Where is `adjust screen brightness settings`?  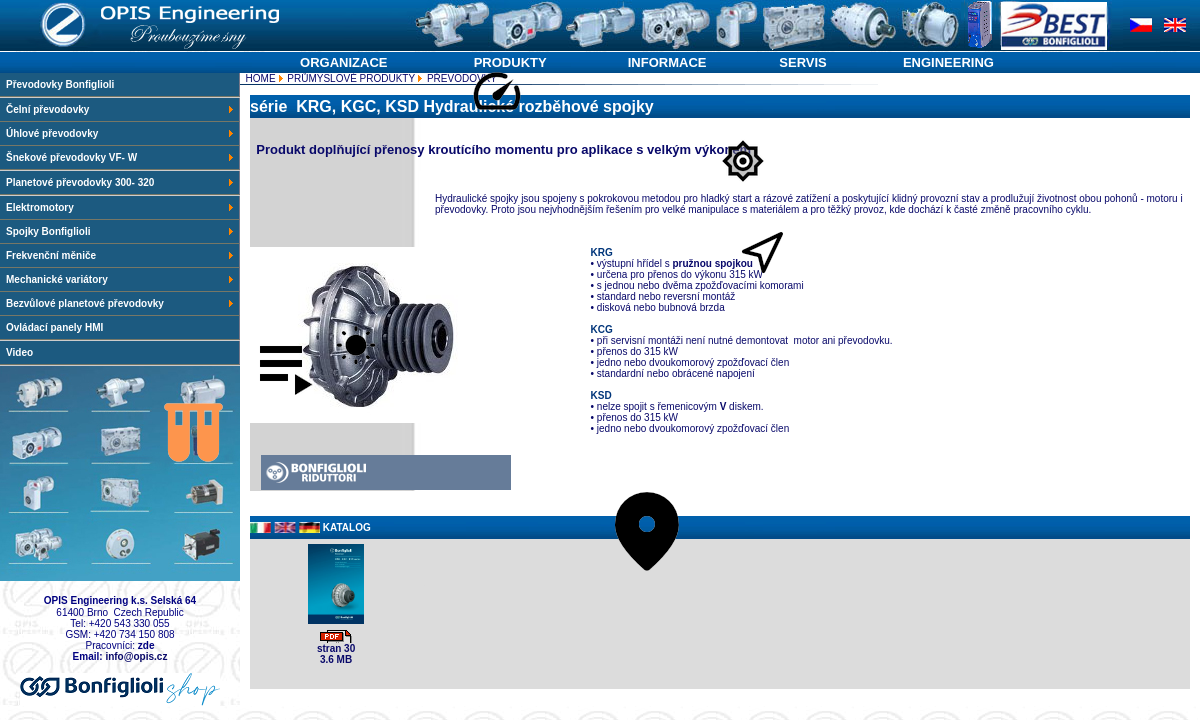 adjust screen brightness settings is located at coordinates (743, 161).